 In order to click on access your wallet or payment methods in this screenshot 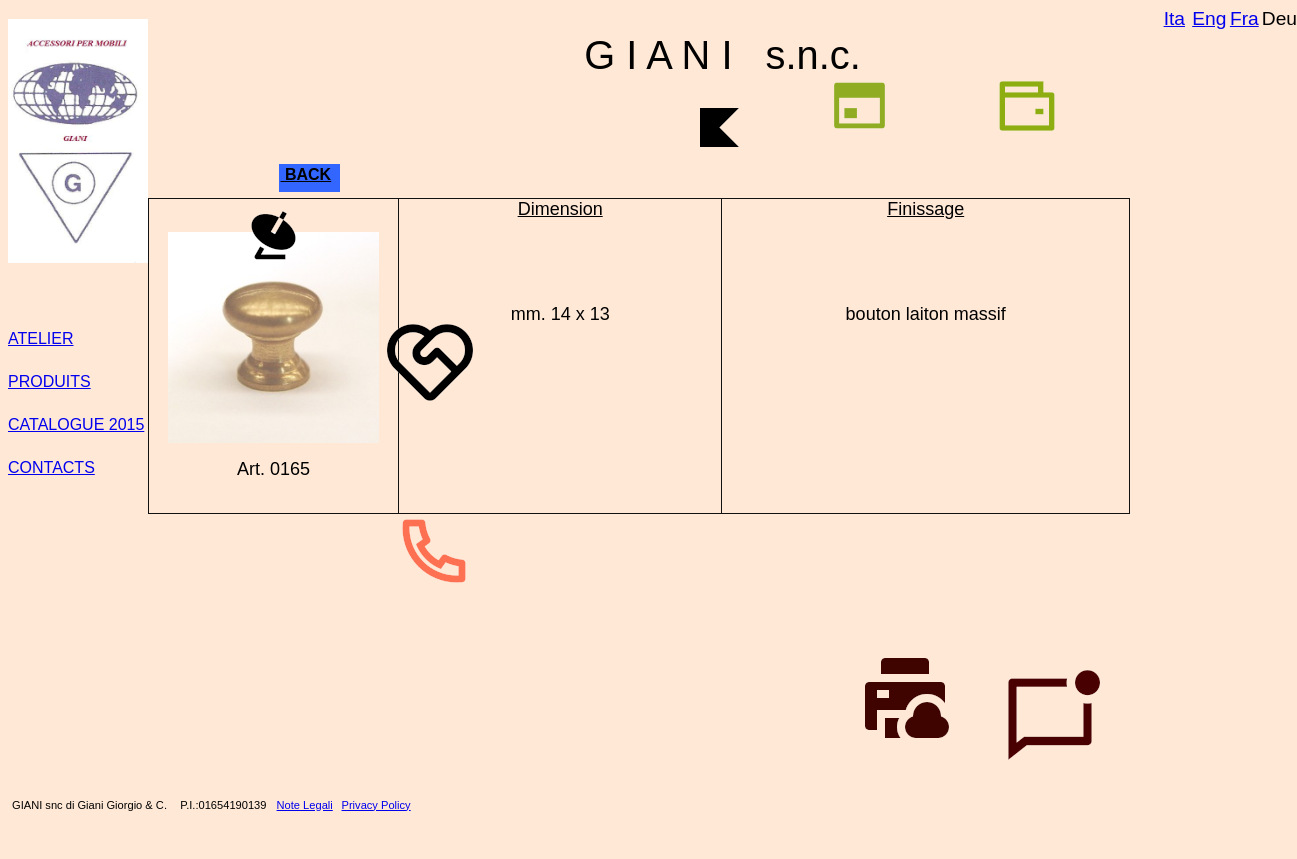, I will do `click(1027, 106)`.